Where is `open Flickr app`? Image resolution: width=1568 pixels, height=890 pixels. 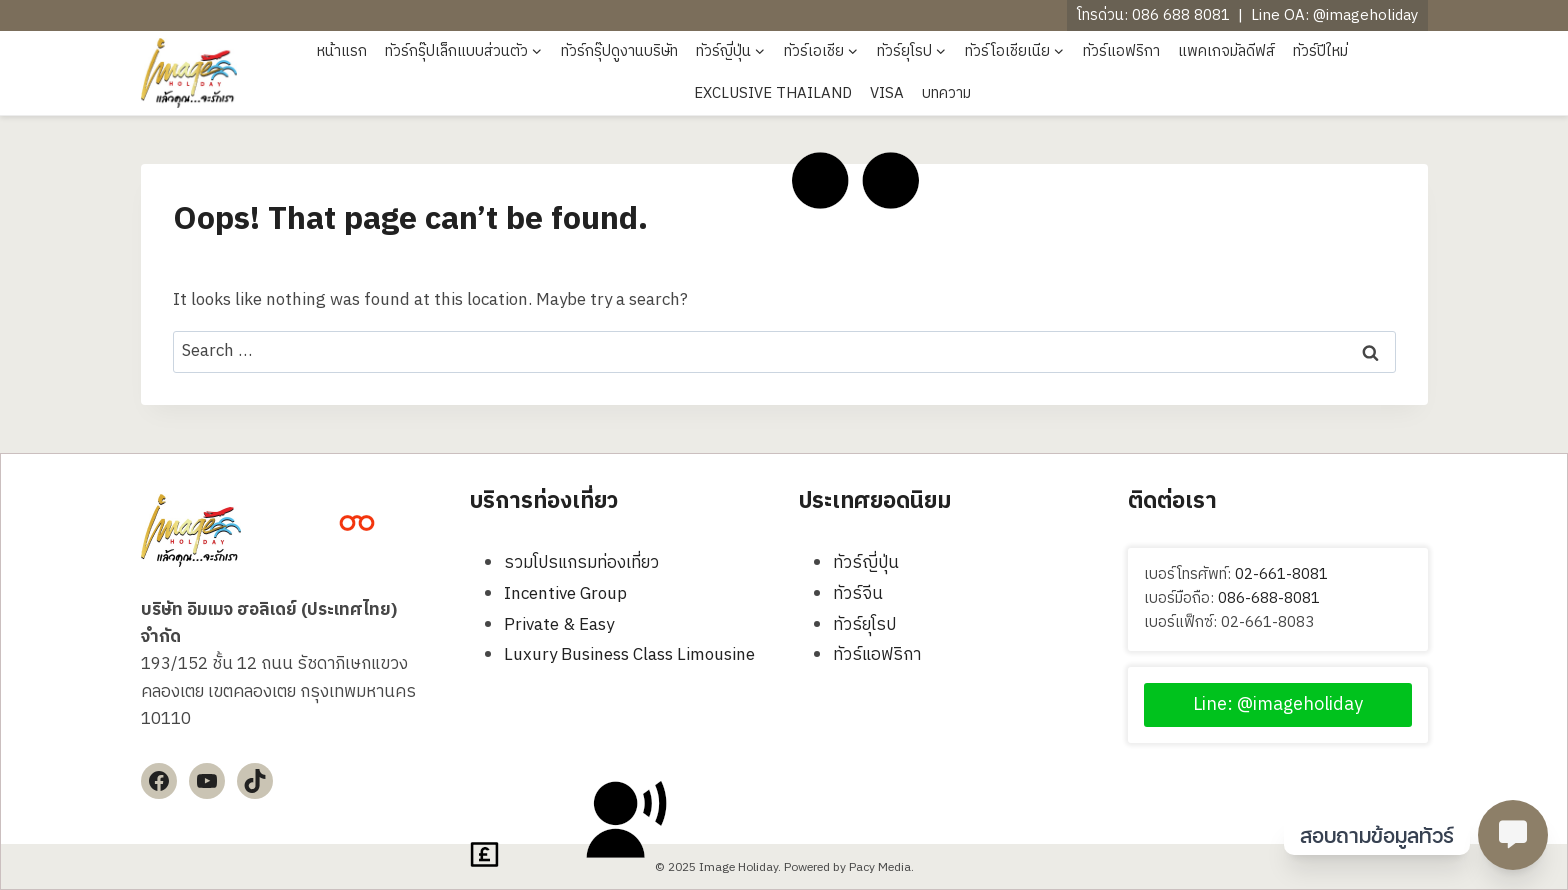 open Flickr app is located at coordinates (855, 180).